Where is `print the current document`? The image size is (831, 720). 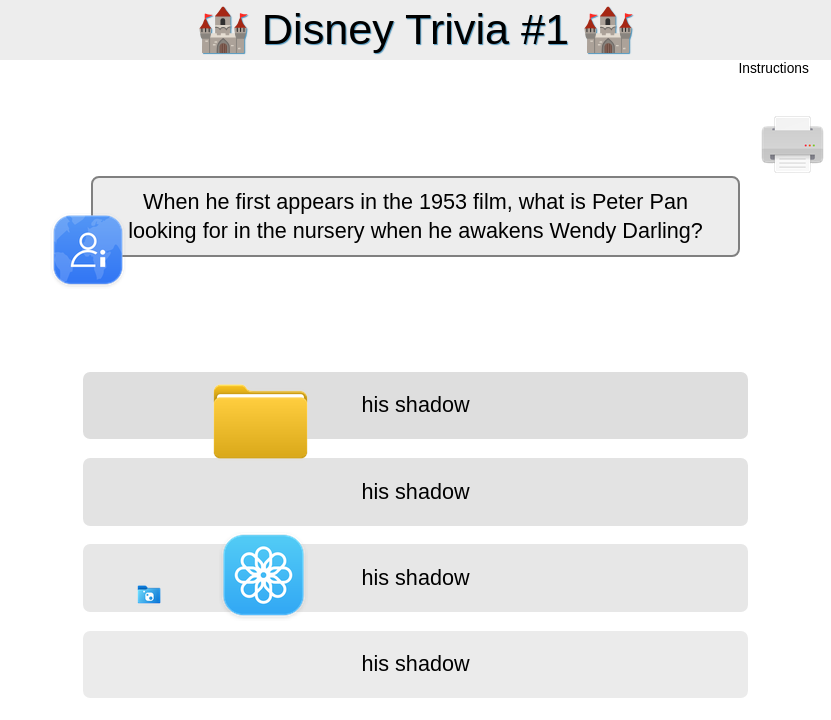 print the current document is located at coordinates (792, 144).